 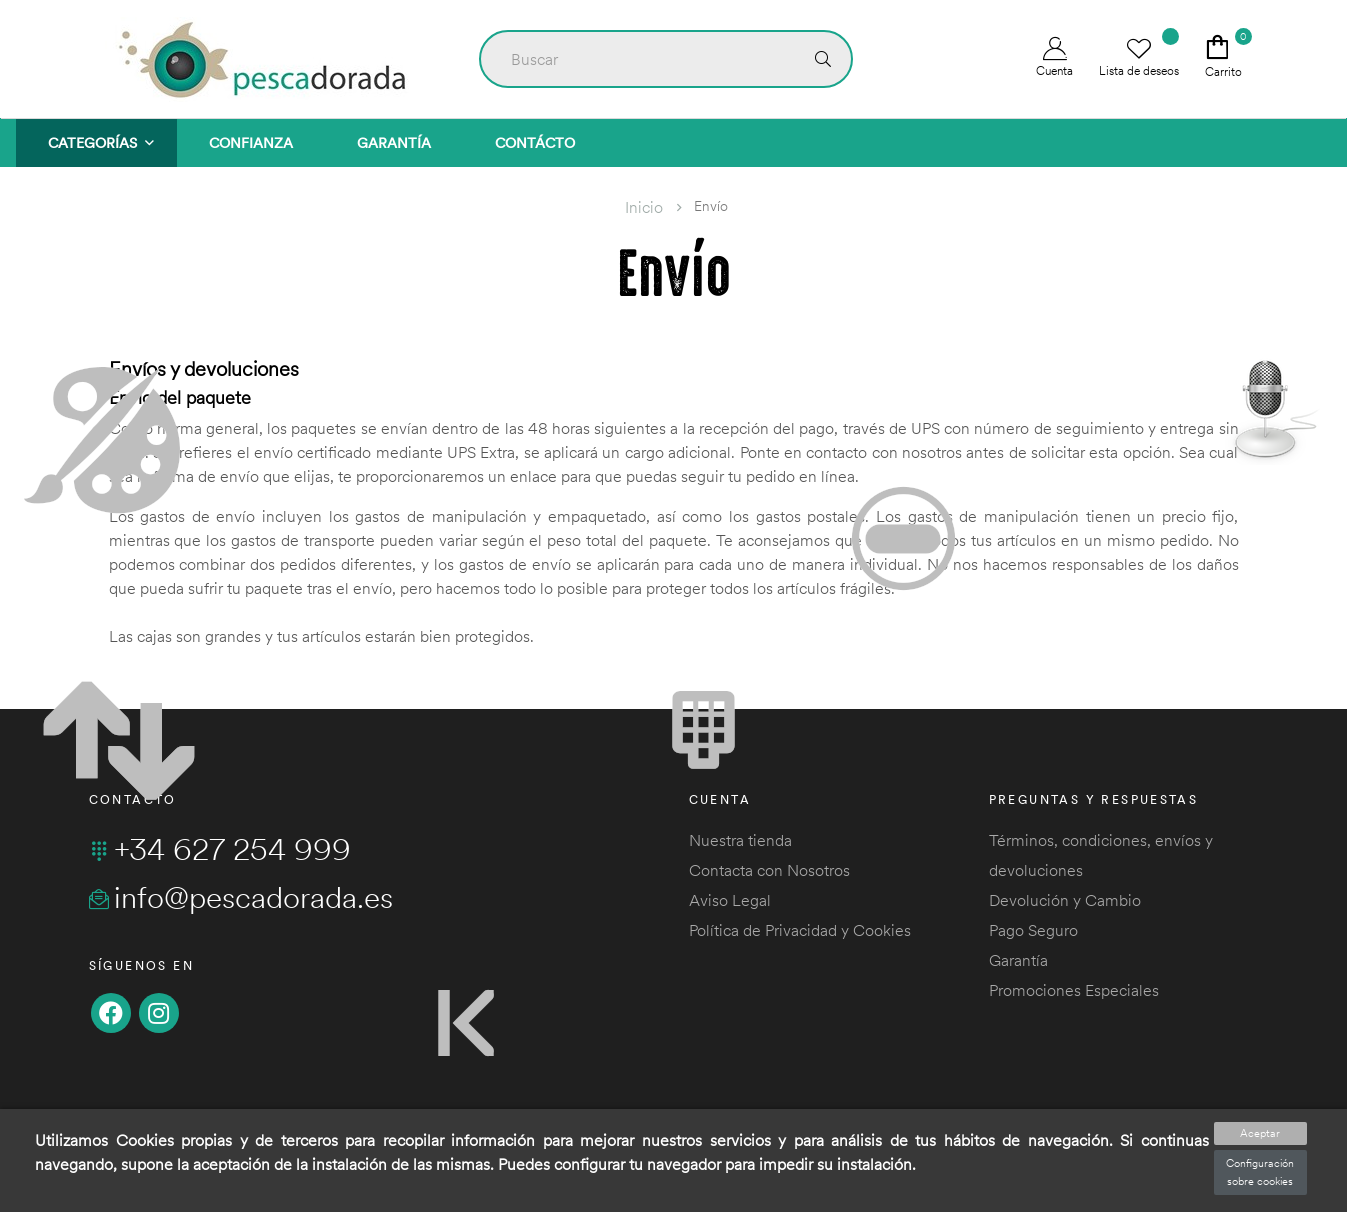 What do you see at coordinates (903, 538) in the screenshot?
I see `indicates a partially selected or indeterminate radio button state` at bounding box center [903, 538].